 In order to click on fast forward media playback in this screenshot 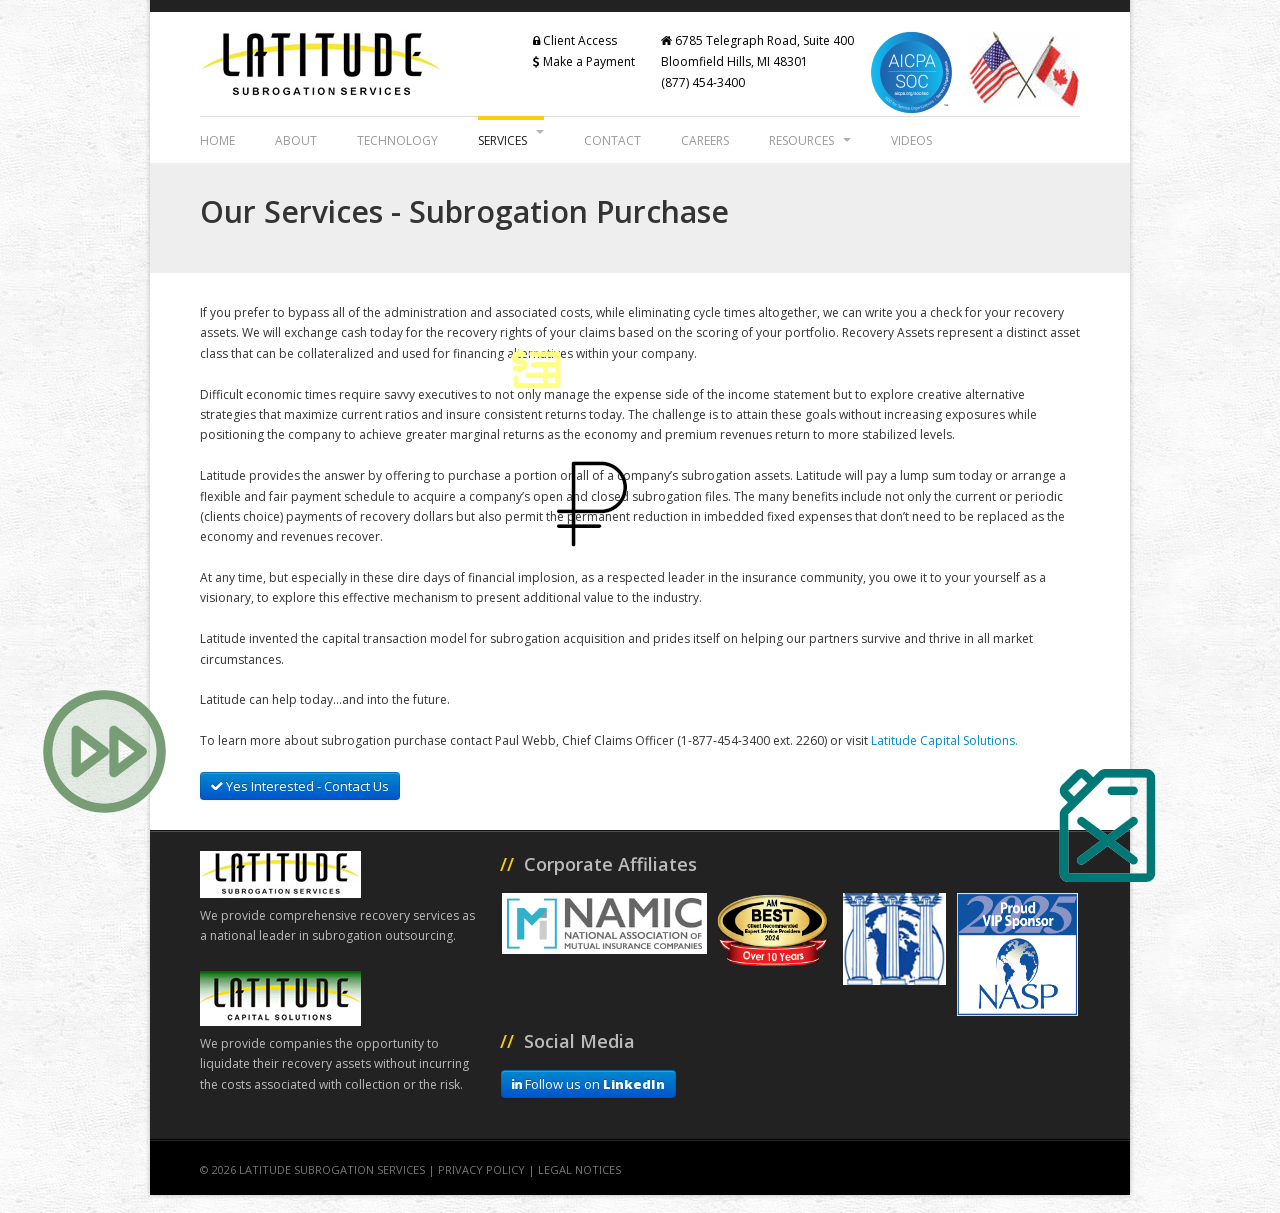, I will do `click(104, 751)`.